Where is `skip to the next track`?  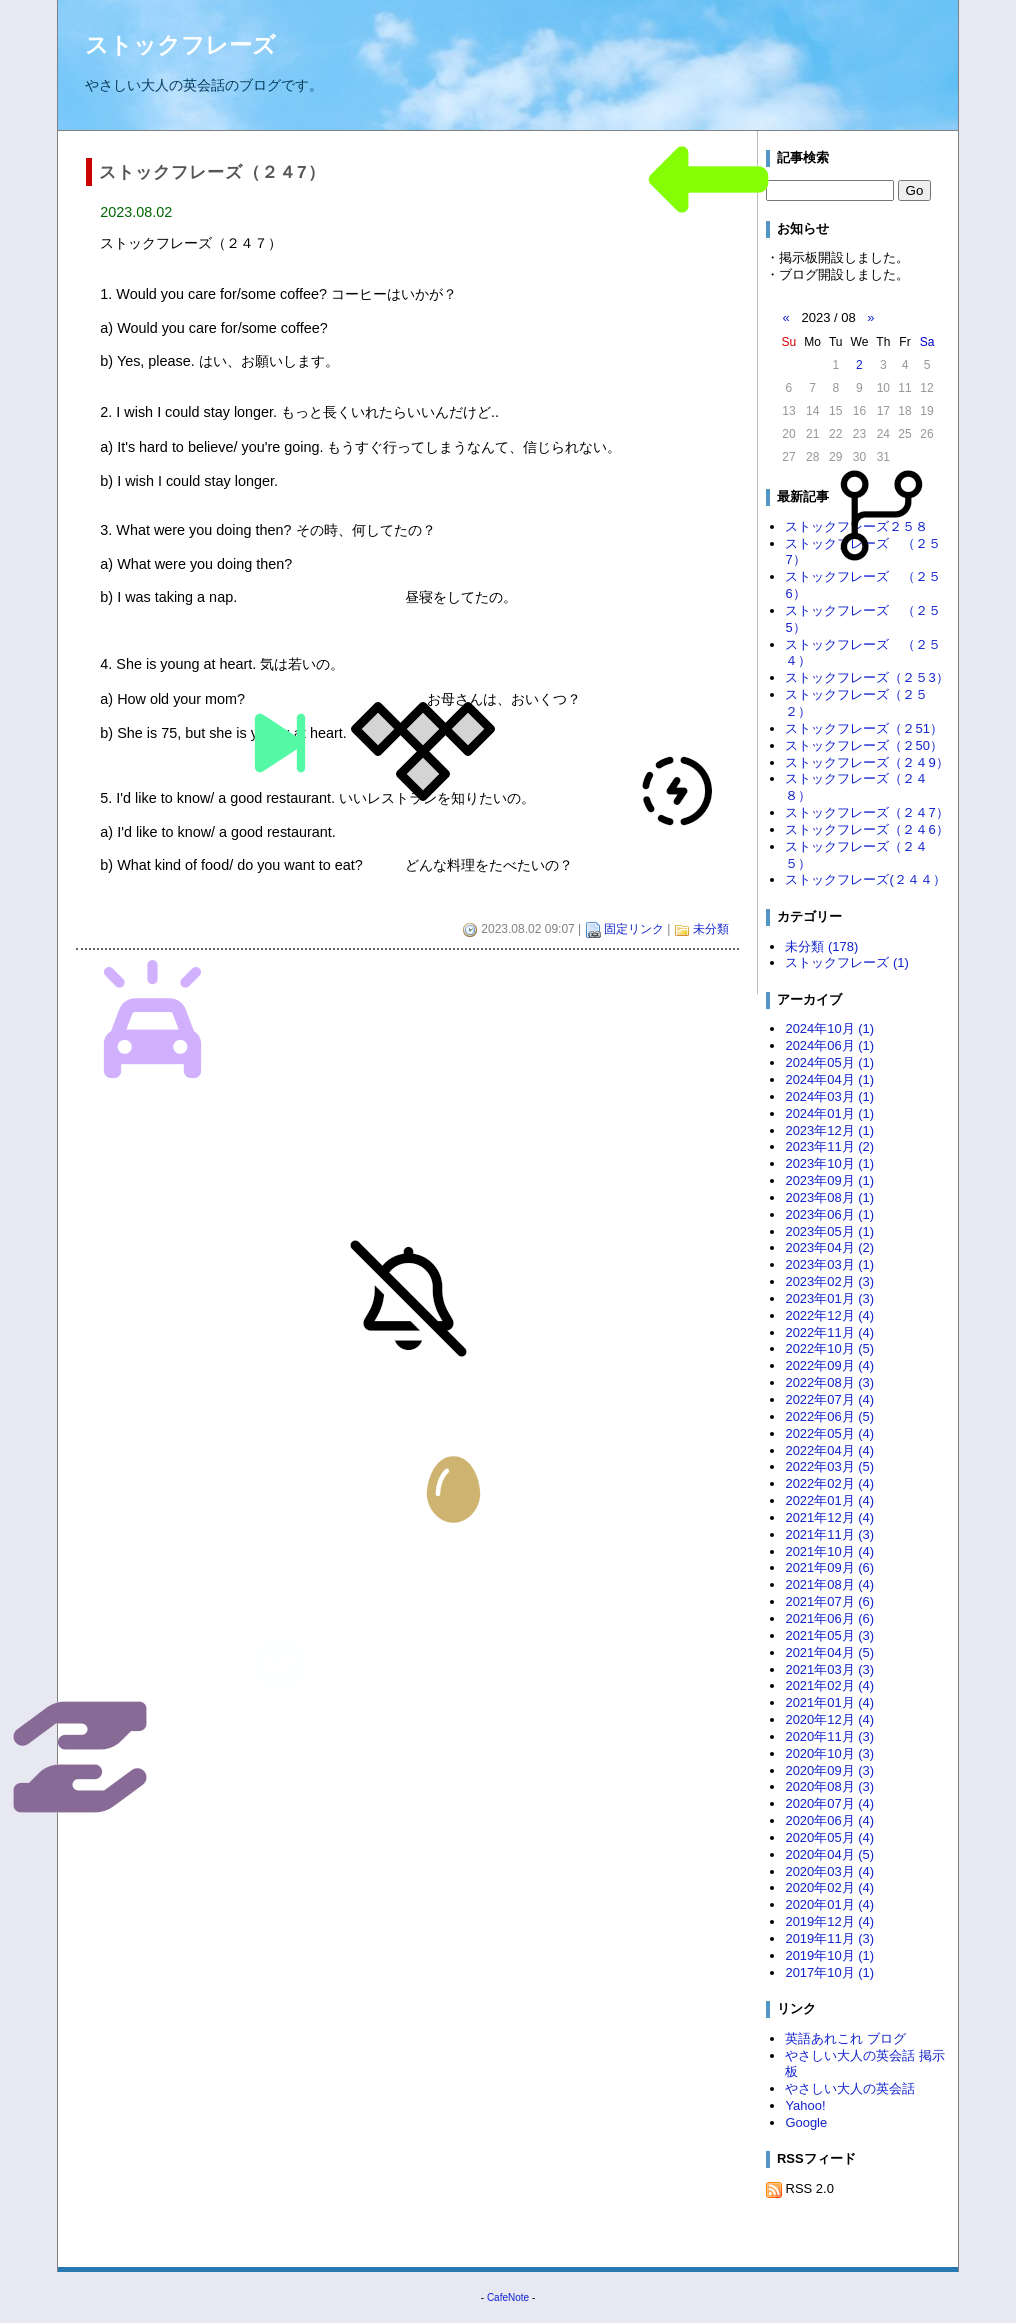 skip to the next track is located at coordinates (280, 743).